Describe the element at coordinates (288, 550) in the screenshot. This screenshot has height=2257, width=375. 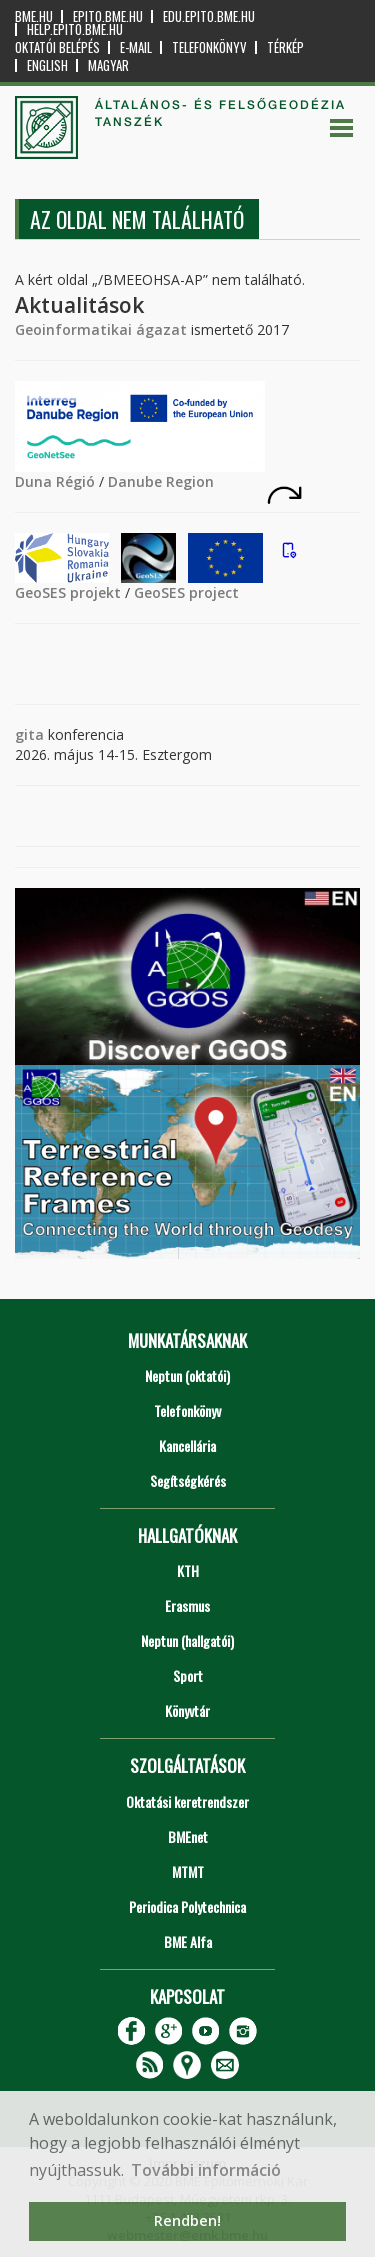
I see `view device location on map` at that location.